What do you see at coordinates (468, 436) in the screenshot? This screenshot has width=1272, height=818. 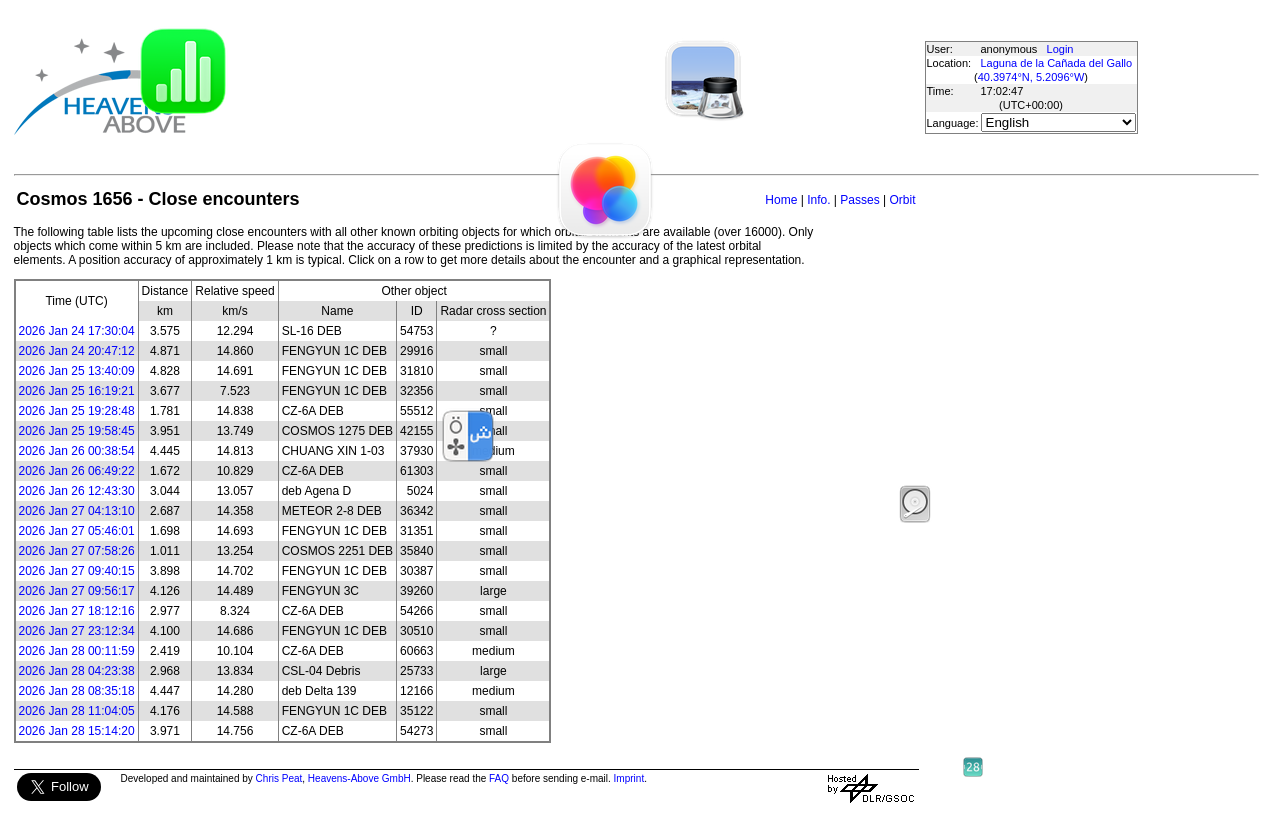 I see `open character map application` at bounding box center [468, 436].